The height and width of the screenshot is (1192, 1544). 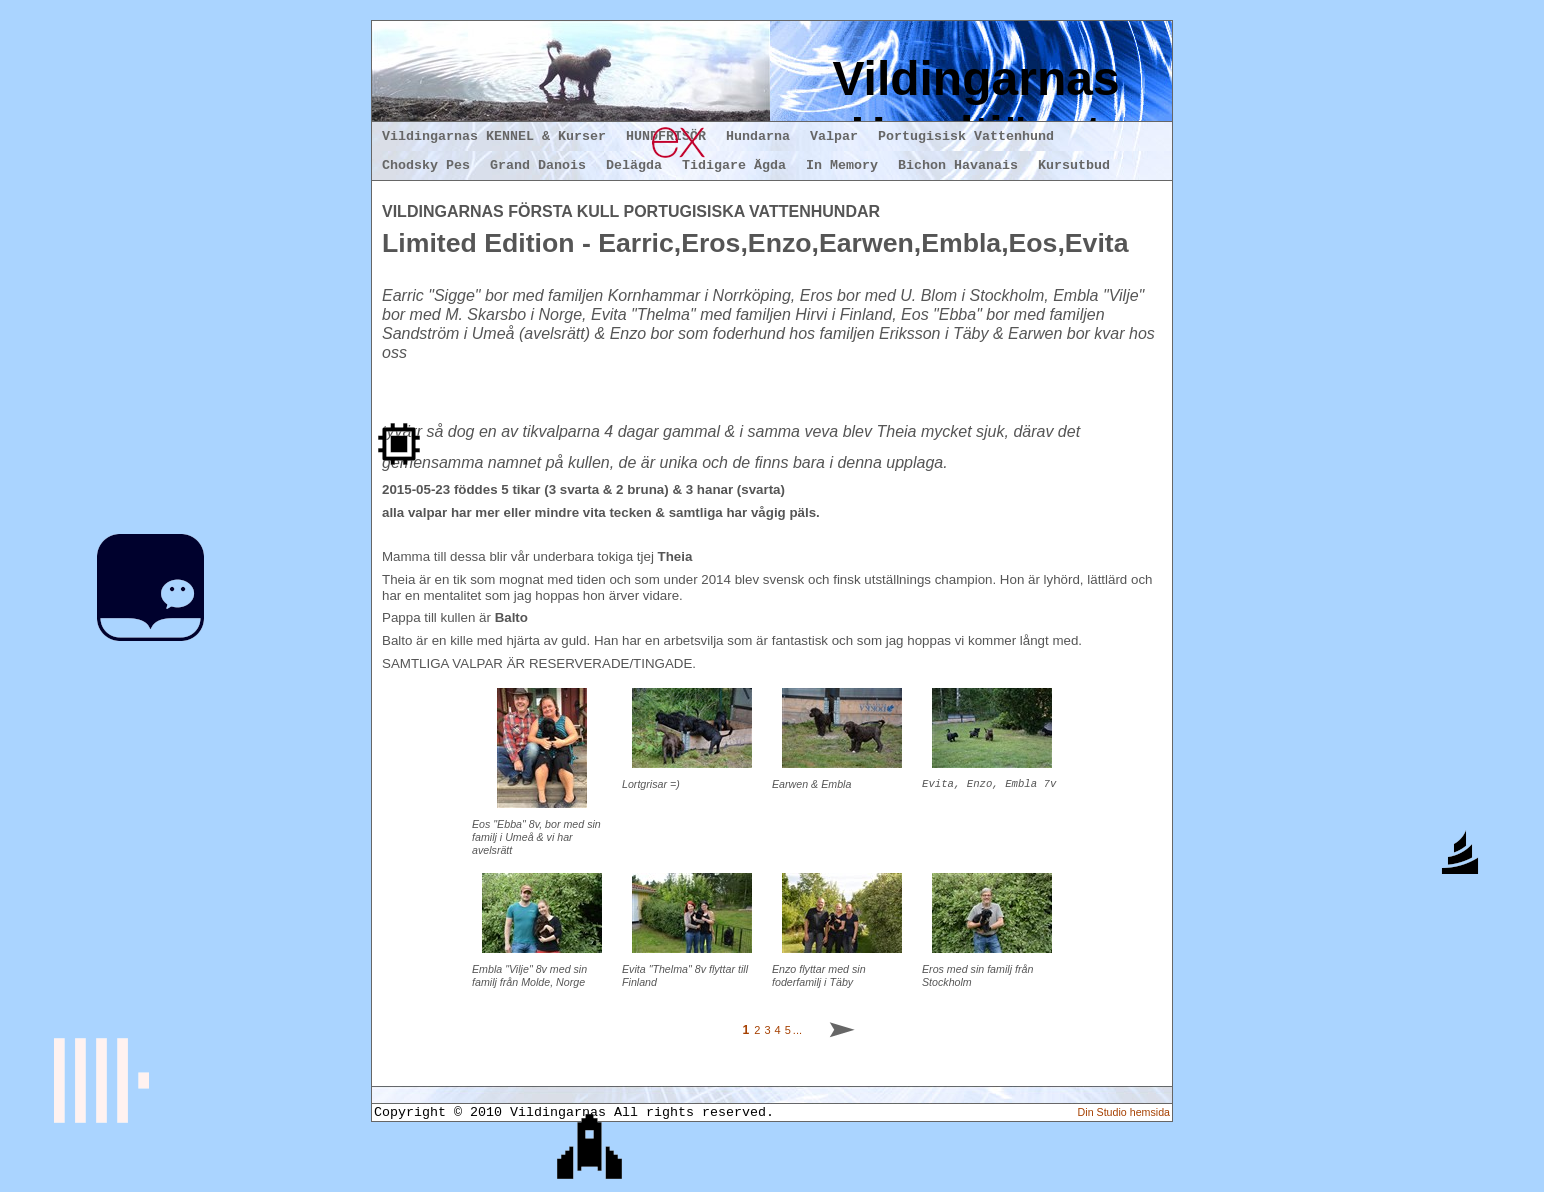 What do you see at coordinates (399, 444) in the screenshot?
I see `view CPU or processor information` at bounding box center [399, 444].